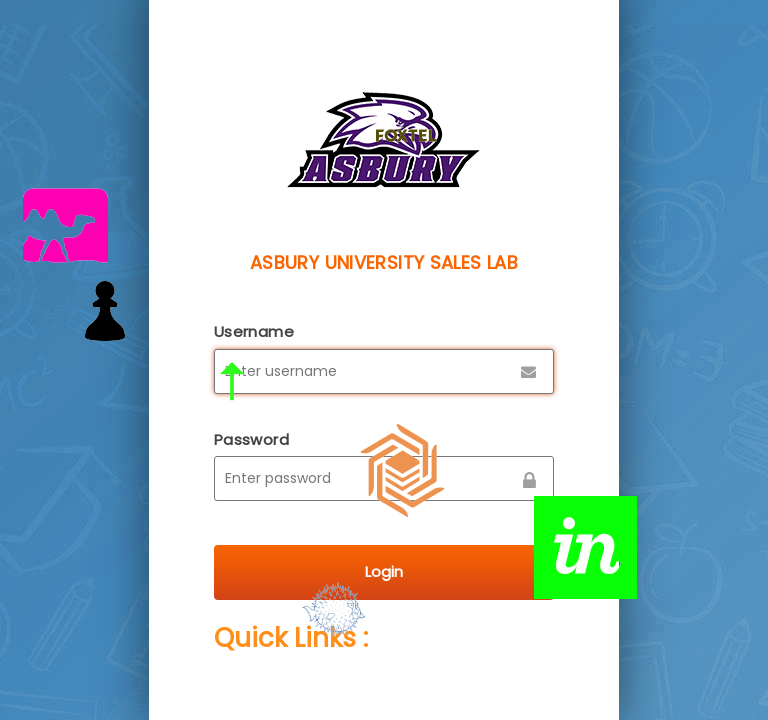 Image resolution: width=768 pixels, height=720 pixels. Describe the element at coordinates (585, 547) in the screenshot. I see `open InVision app` at that location.